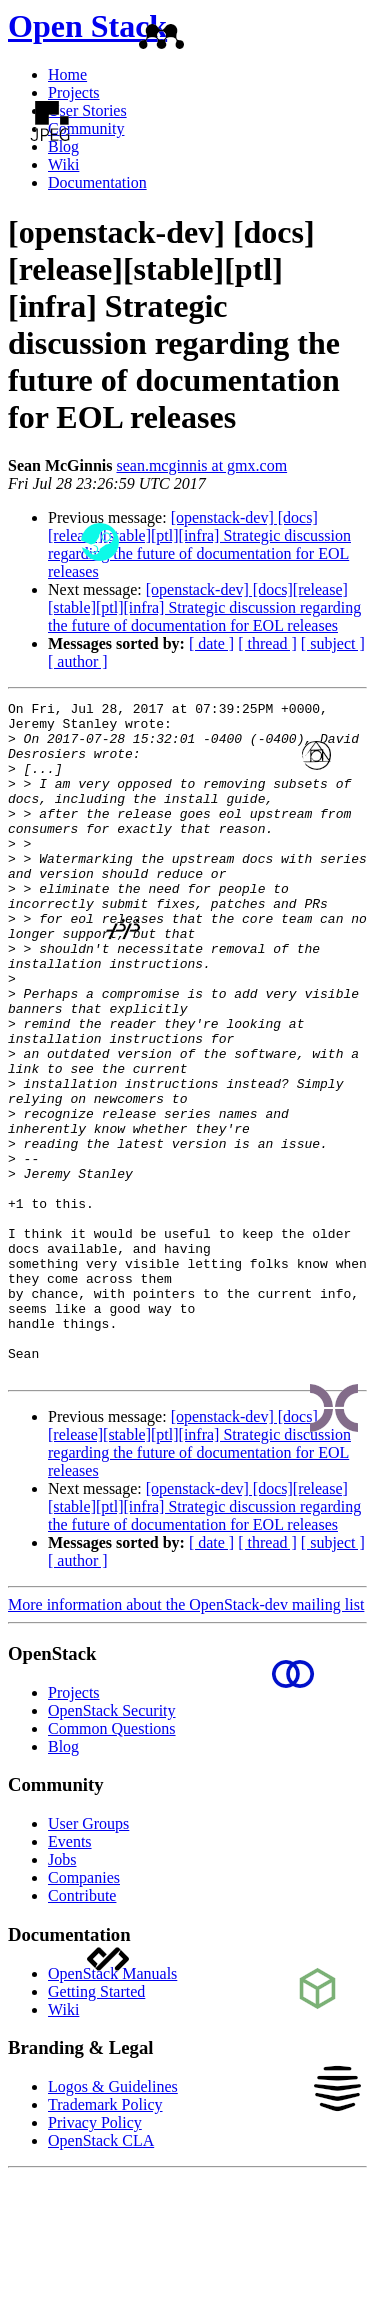  Describe the element at coordinates (293, 1674) in the screenshot. I see `pay with mastercard` at that location.